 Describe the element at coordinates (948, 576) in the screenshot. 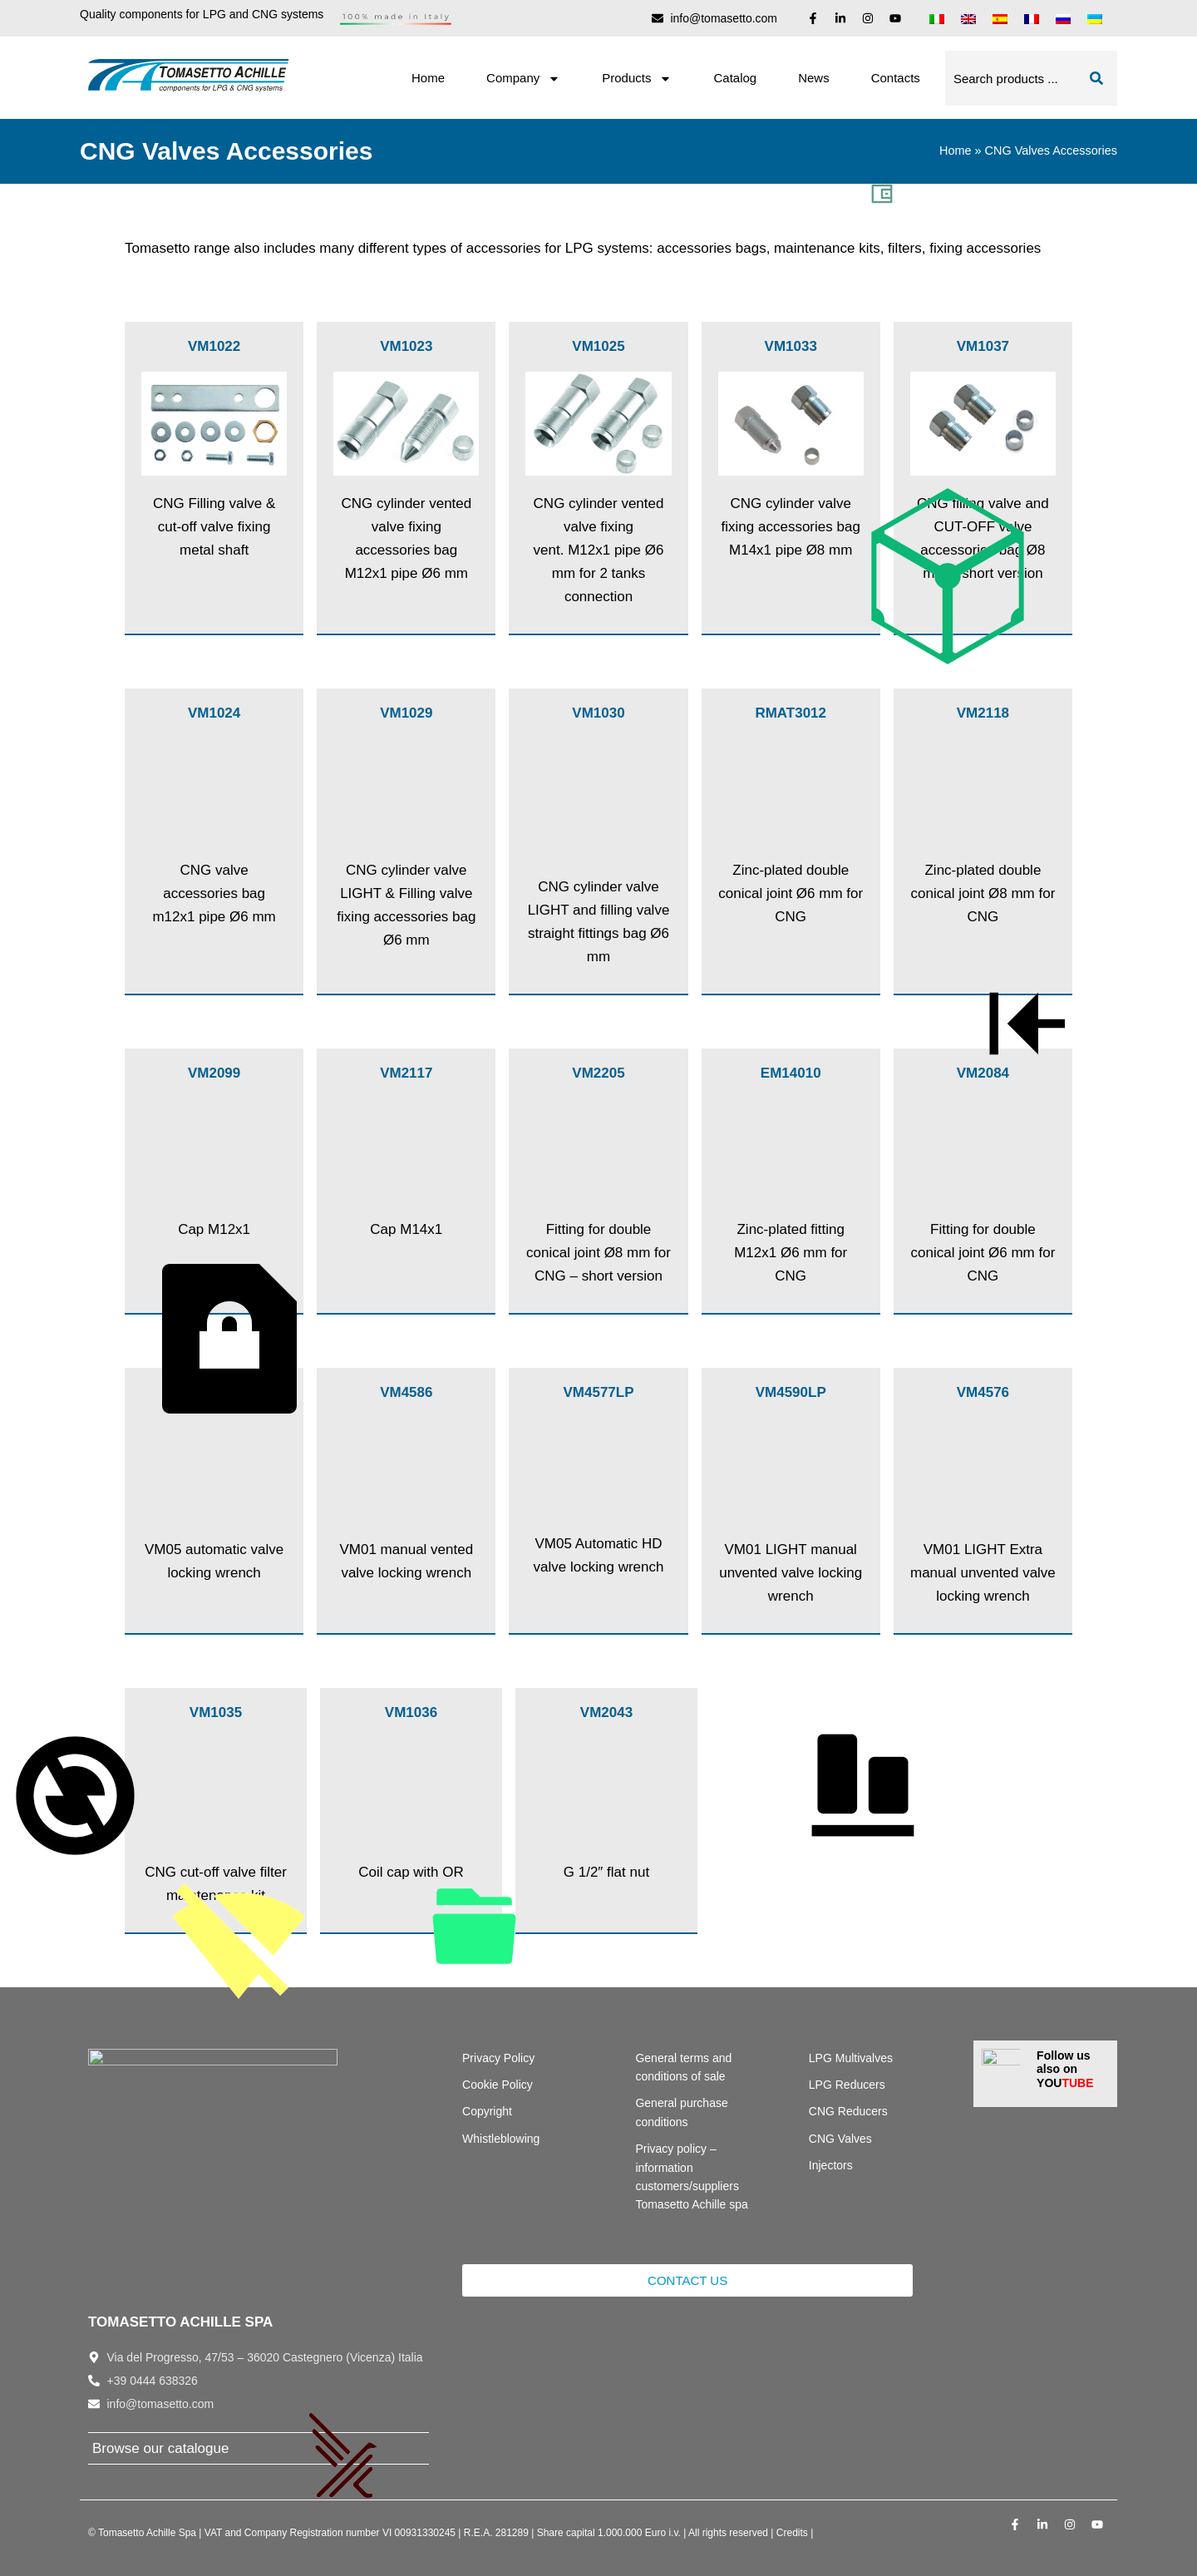

I see `IPFS (InterPlanetary File System) logo` at that location.